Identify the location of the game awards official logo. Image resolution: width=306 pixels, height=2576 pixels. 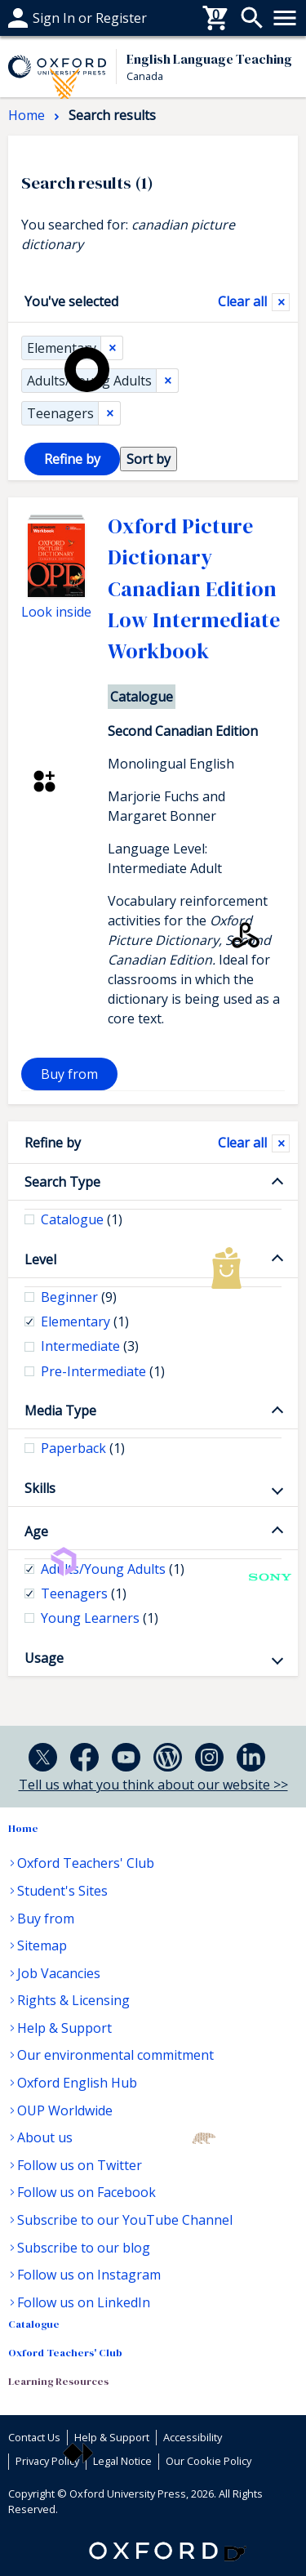
(64, 83).